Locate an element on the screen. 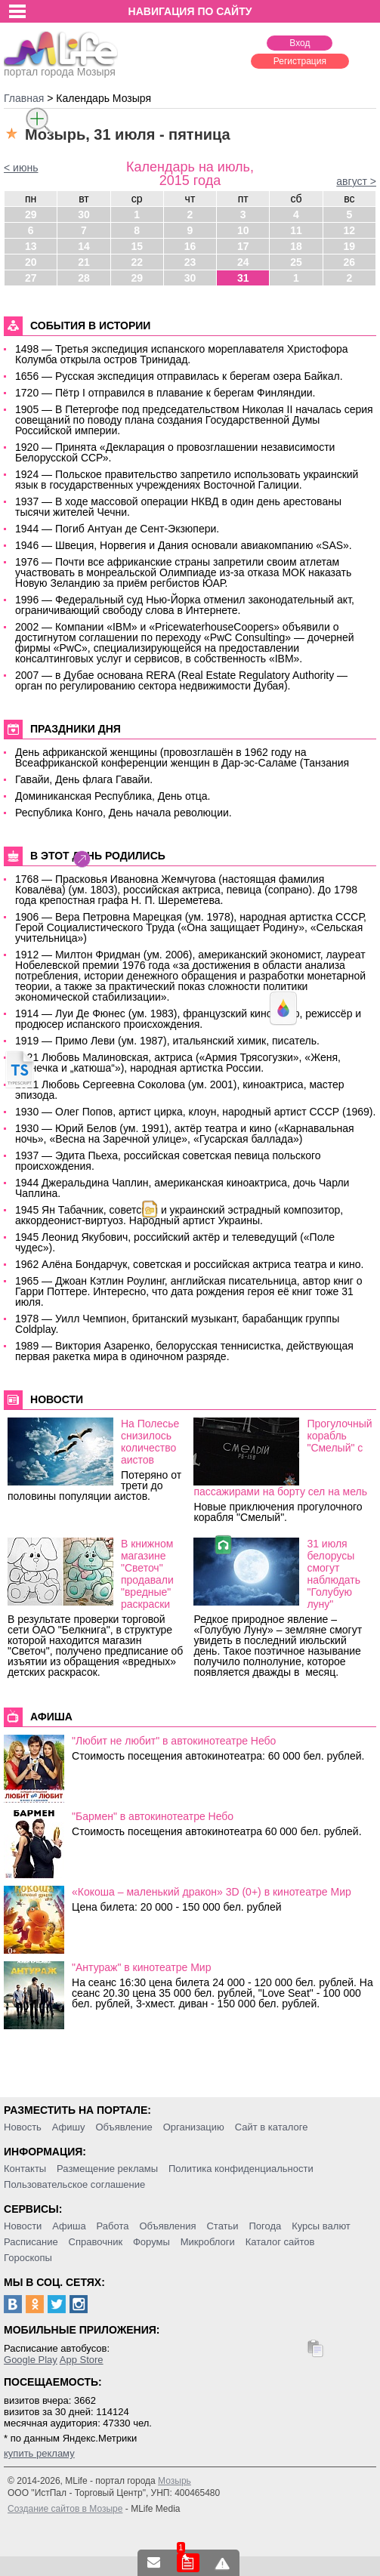  an LMMS music project file is located at coordinates (223, 1544).